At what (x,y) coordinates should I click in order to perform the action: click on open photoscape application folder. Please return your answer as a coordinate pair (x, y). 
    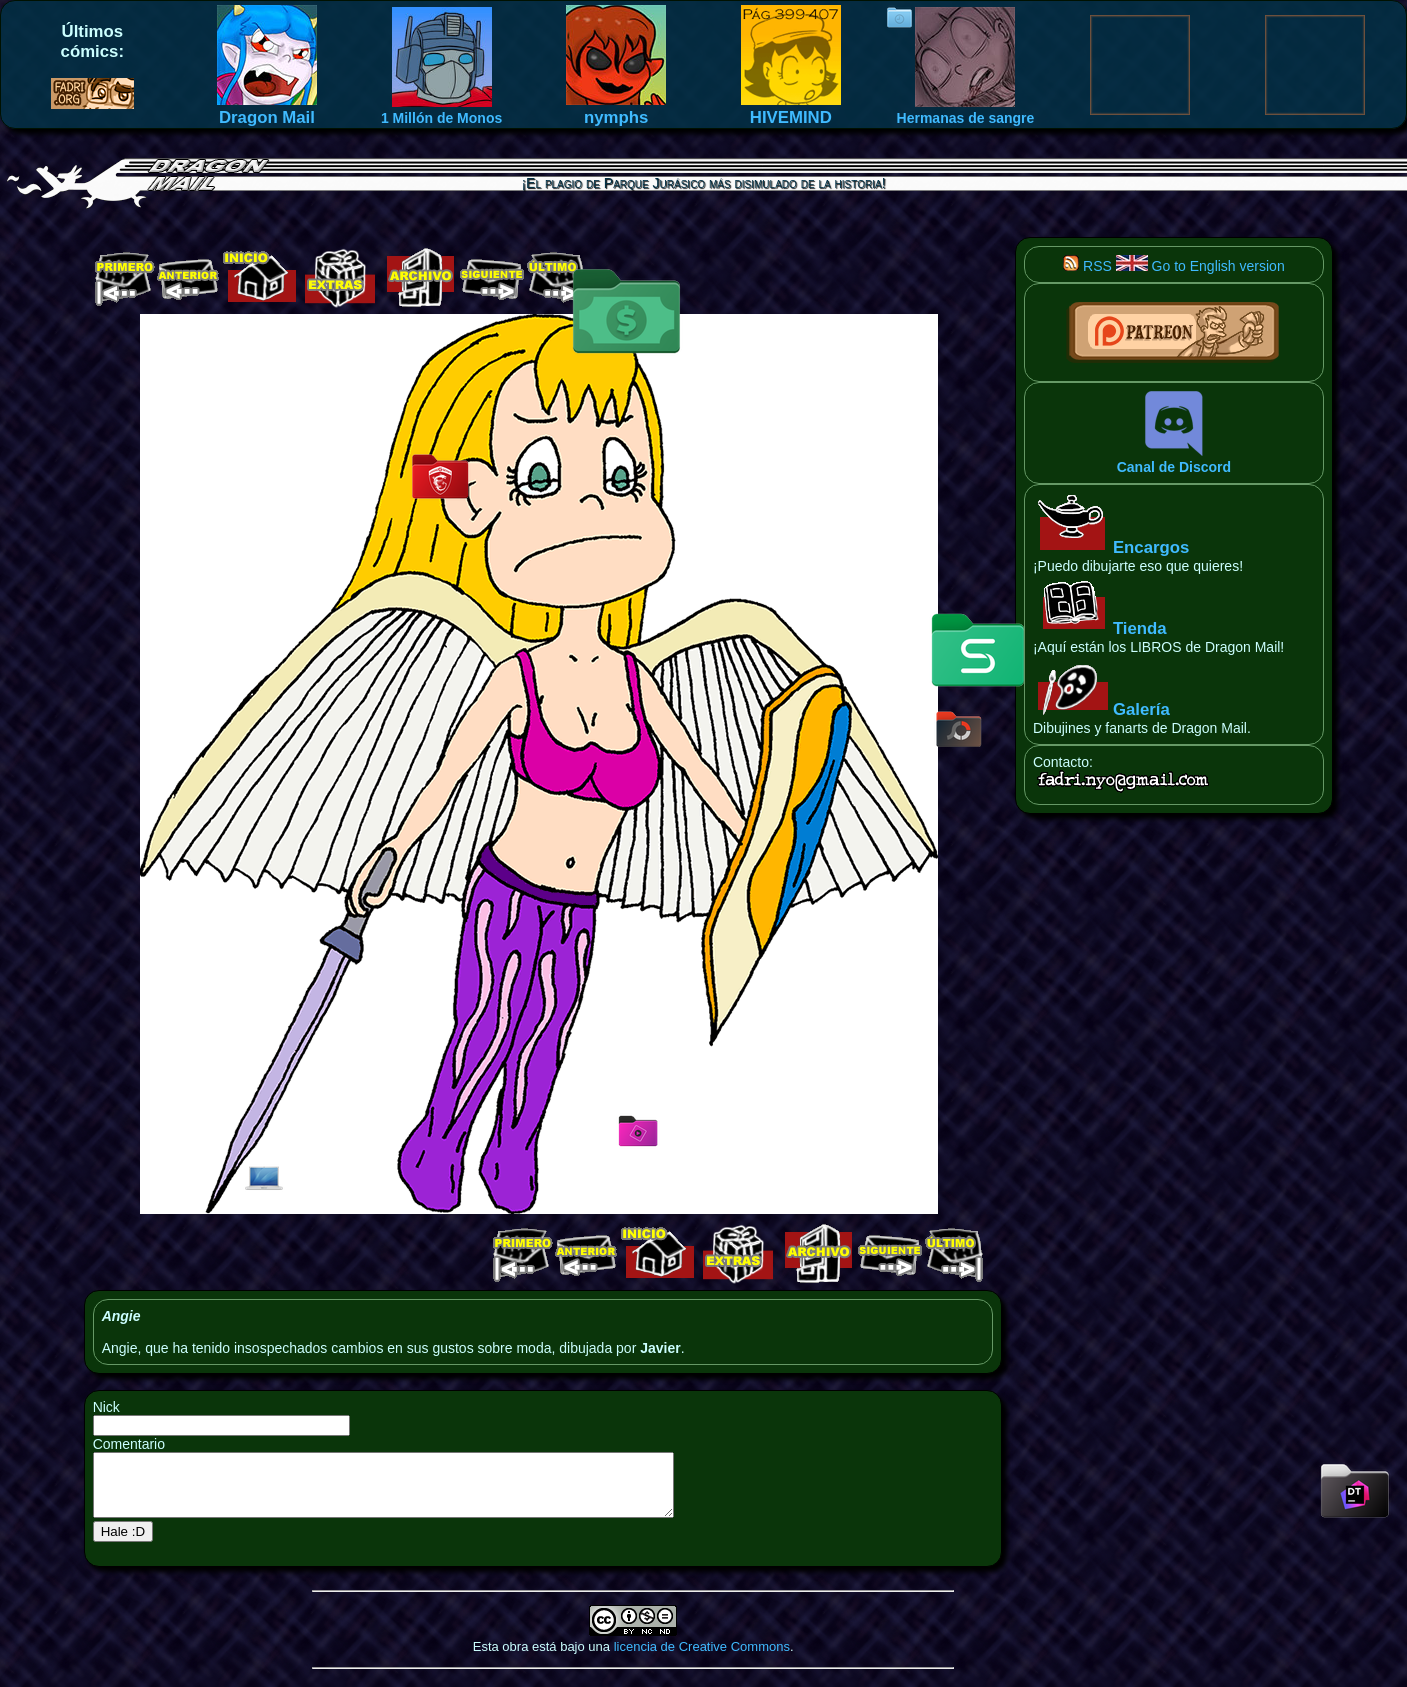
    Looking at the image, I should click on (958, 730).